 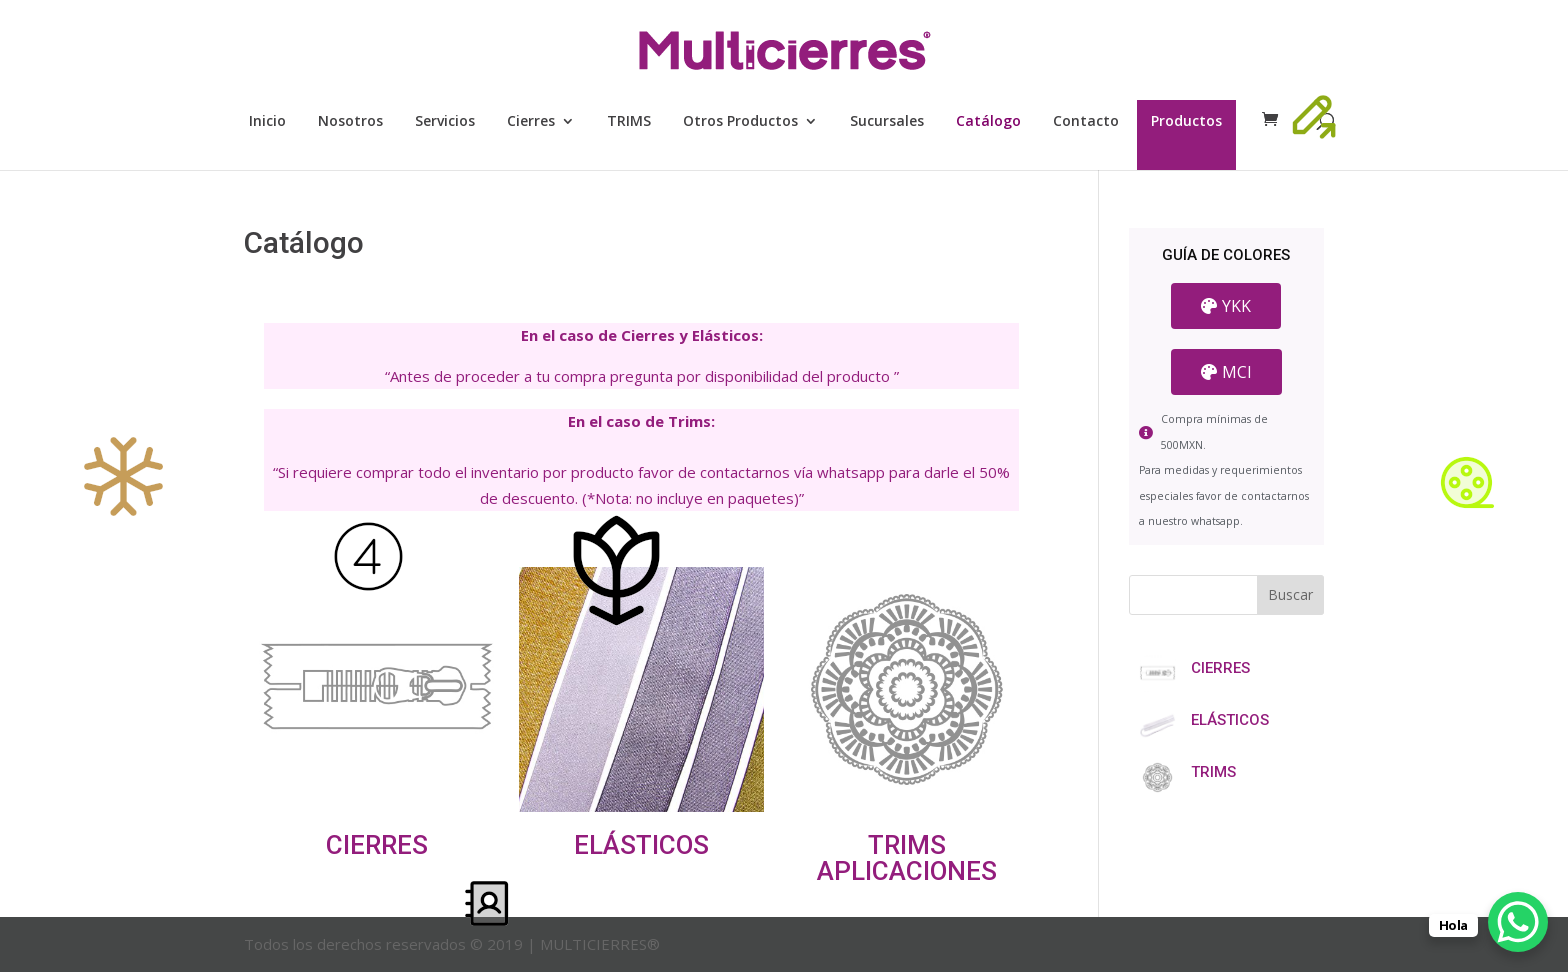 What do you see at coordinates (1466, 482) in the screenshot?
I see `browse video or movie content` at bounding box center [1466, 482].